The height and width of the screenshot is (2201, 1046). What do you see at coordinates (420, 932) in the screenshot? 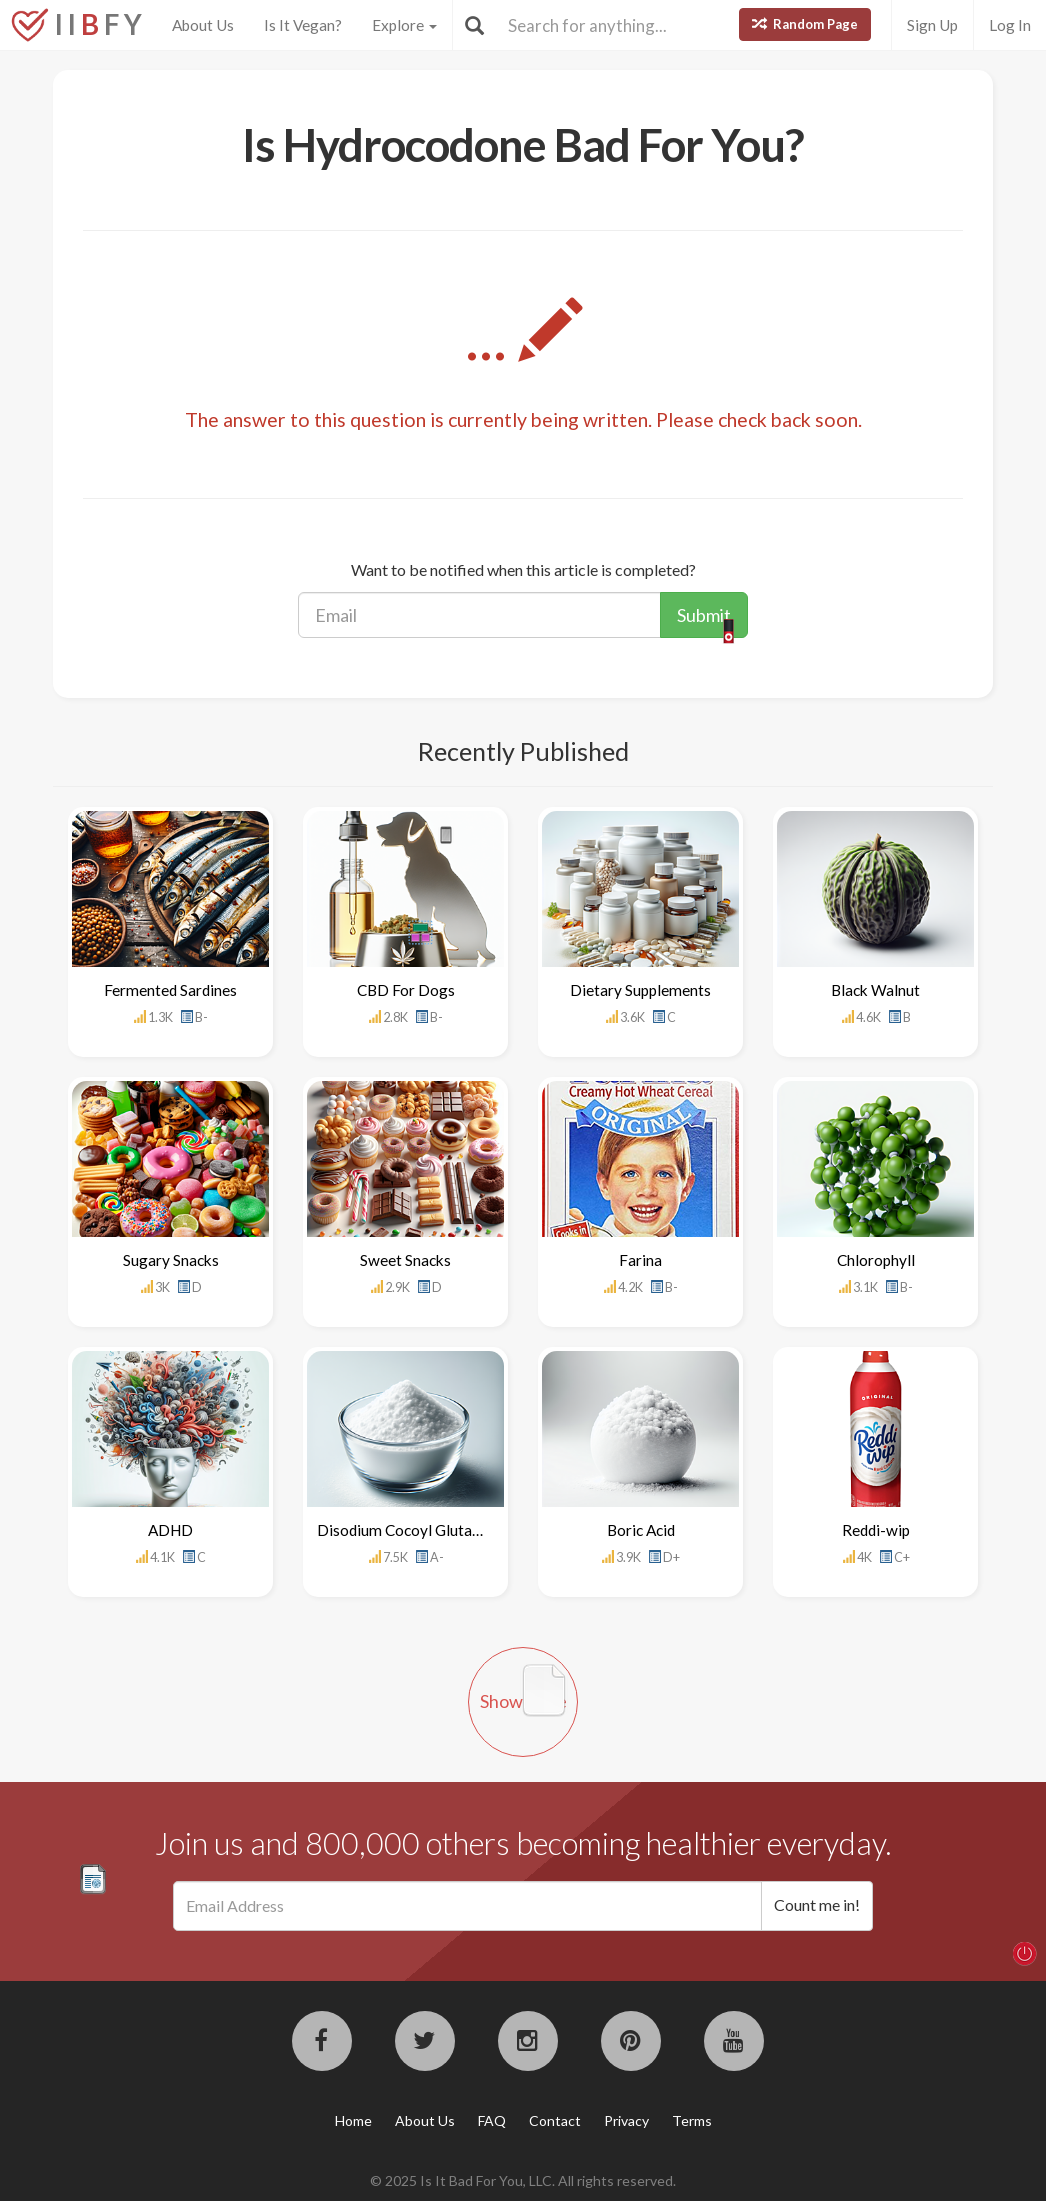
I see `select all items in the current view` at bounding box center [420, 932].